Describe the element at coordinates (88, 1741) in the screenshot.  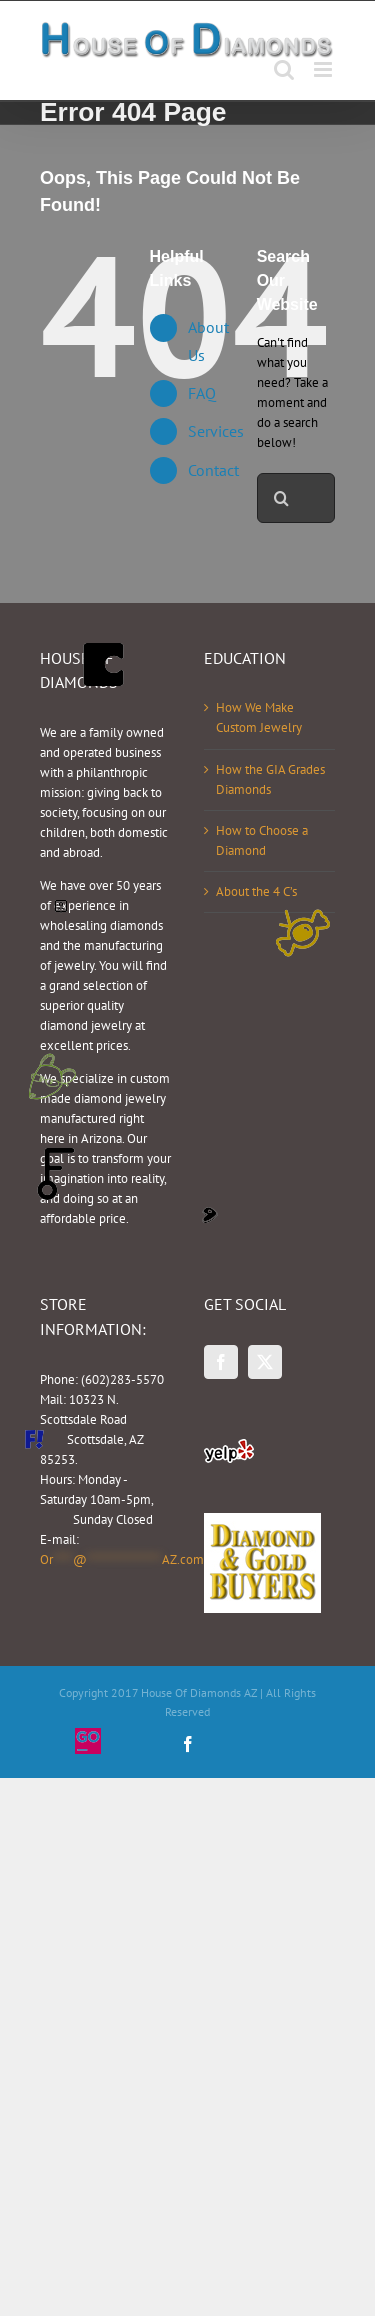
I see `open GoLand IDE application` at that location.